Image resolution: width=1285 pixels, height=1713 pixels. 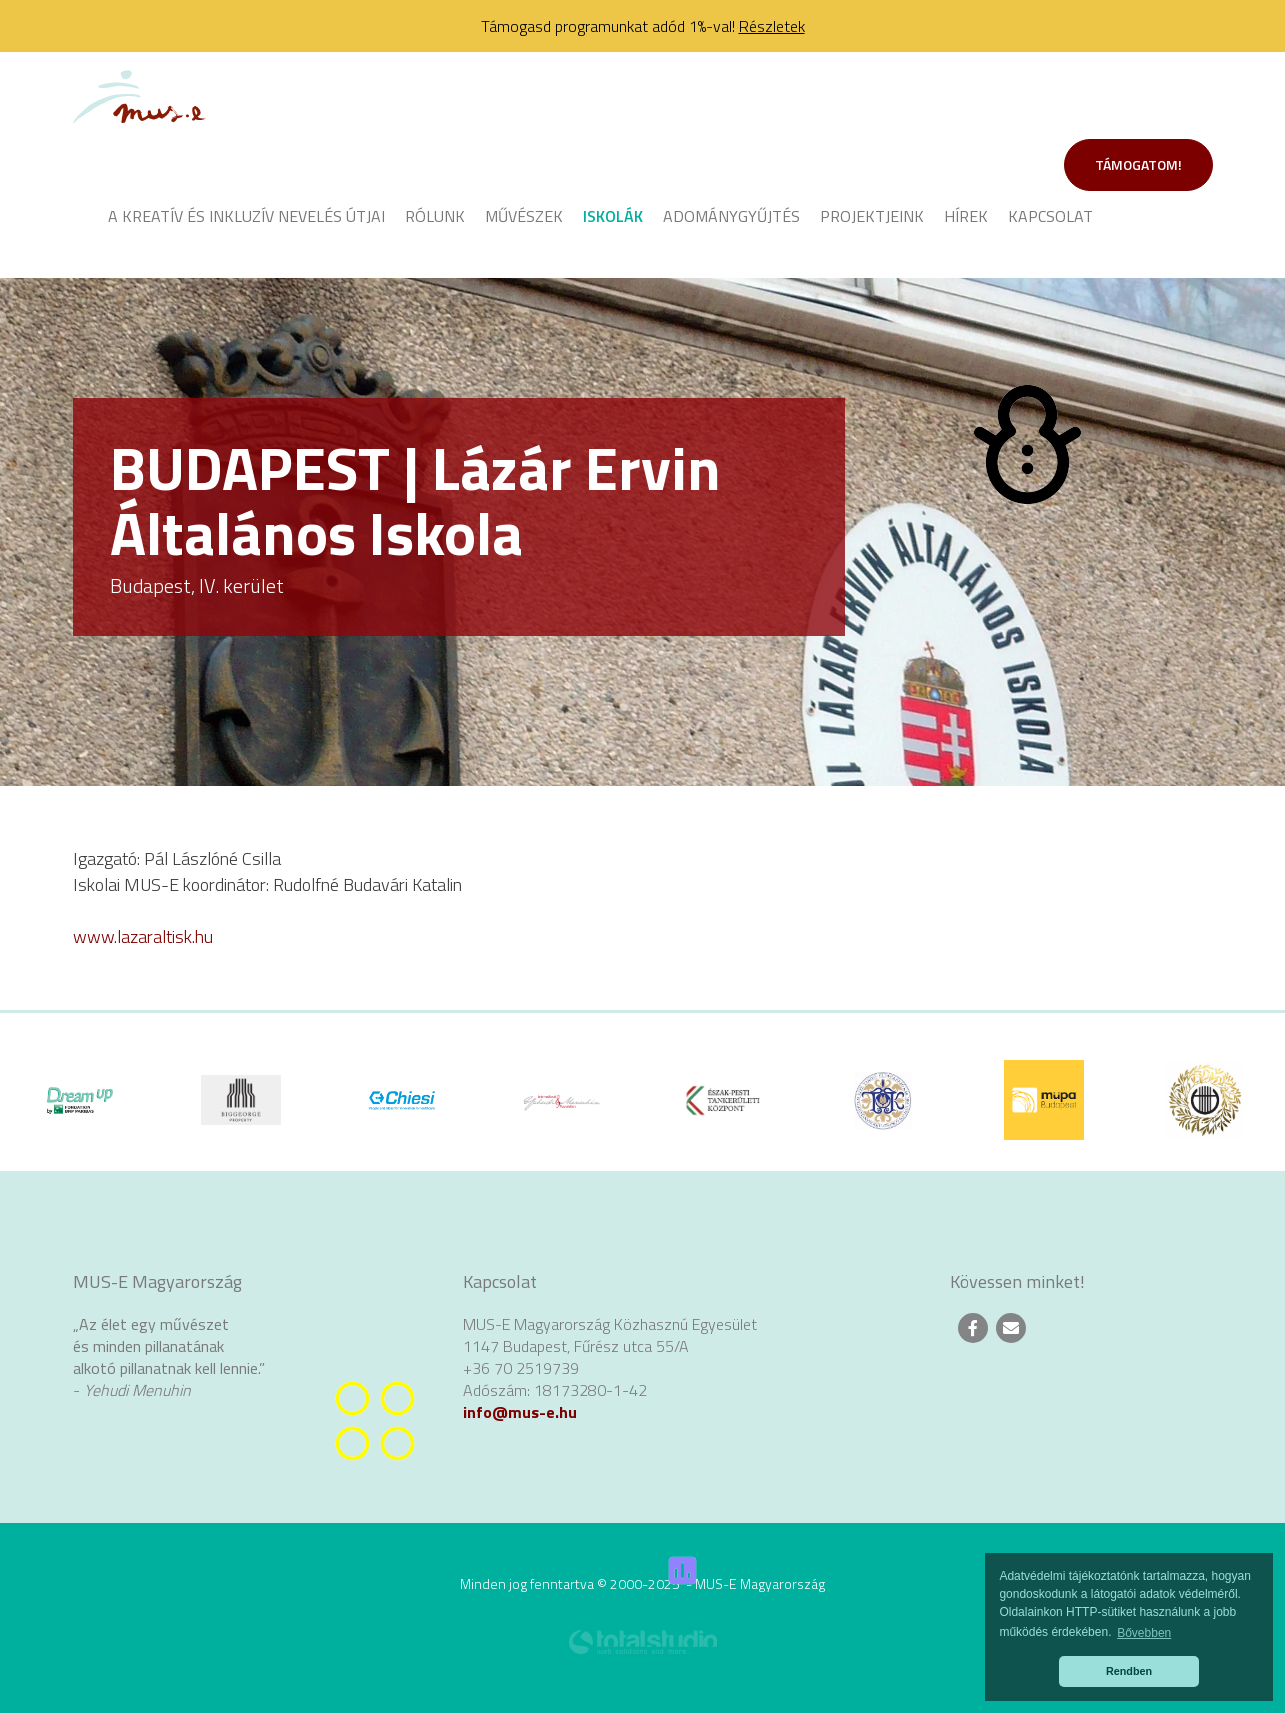 What do you see at coordinates (682, 1570) in the screenshot?
I see `view poll results or voting data` at bounding box center [682, 1570].